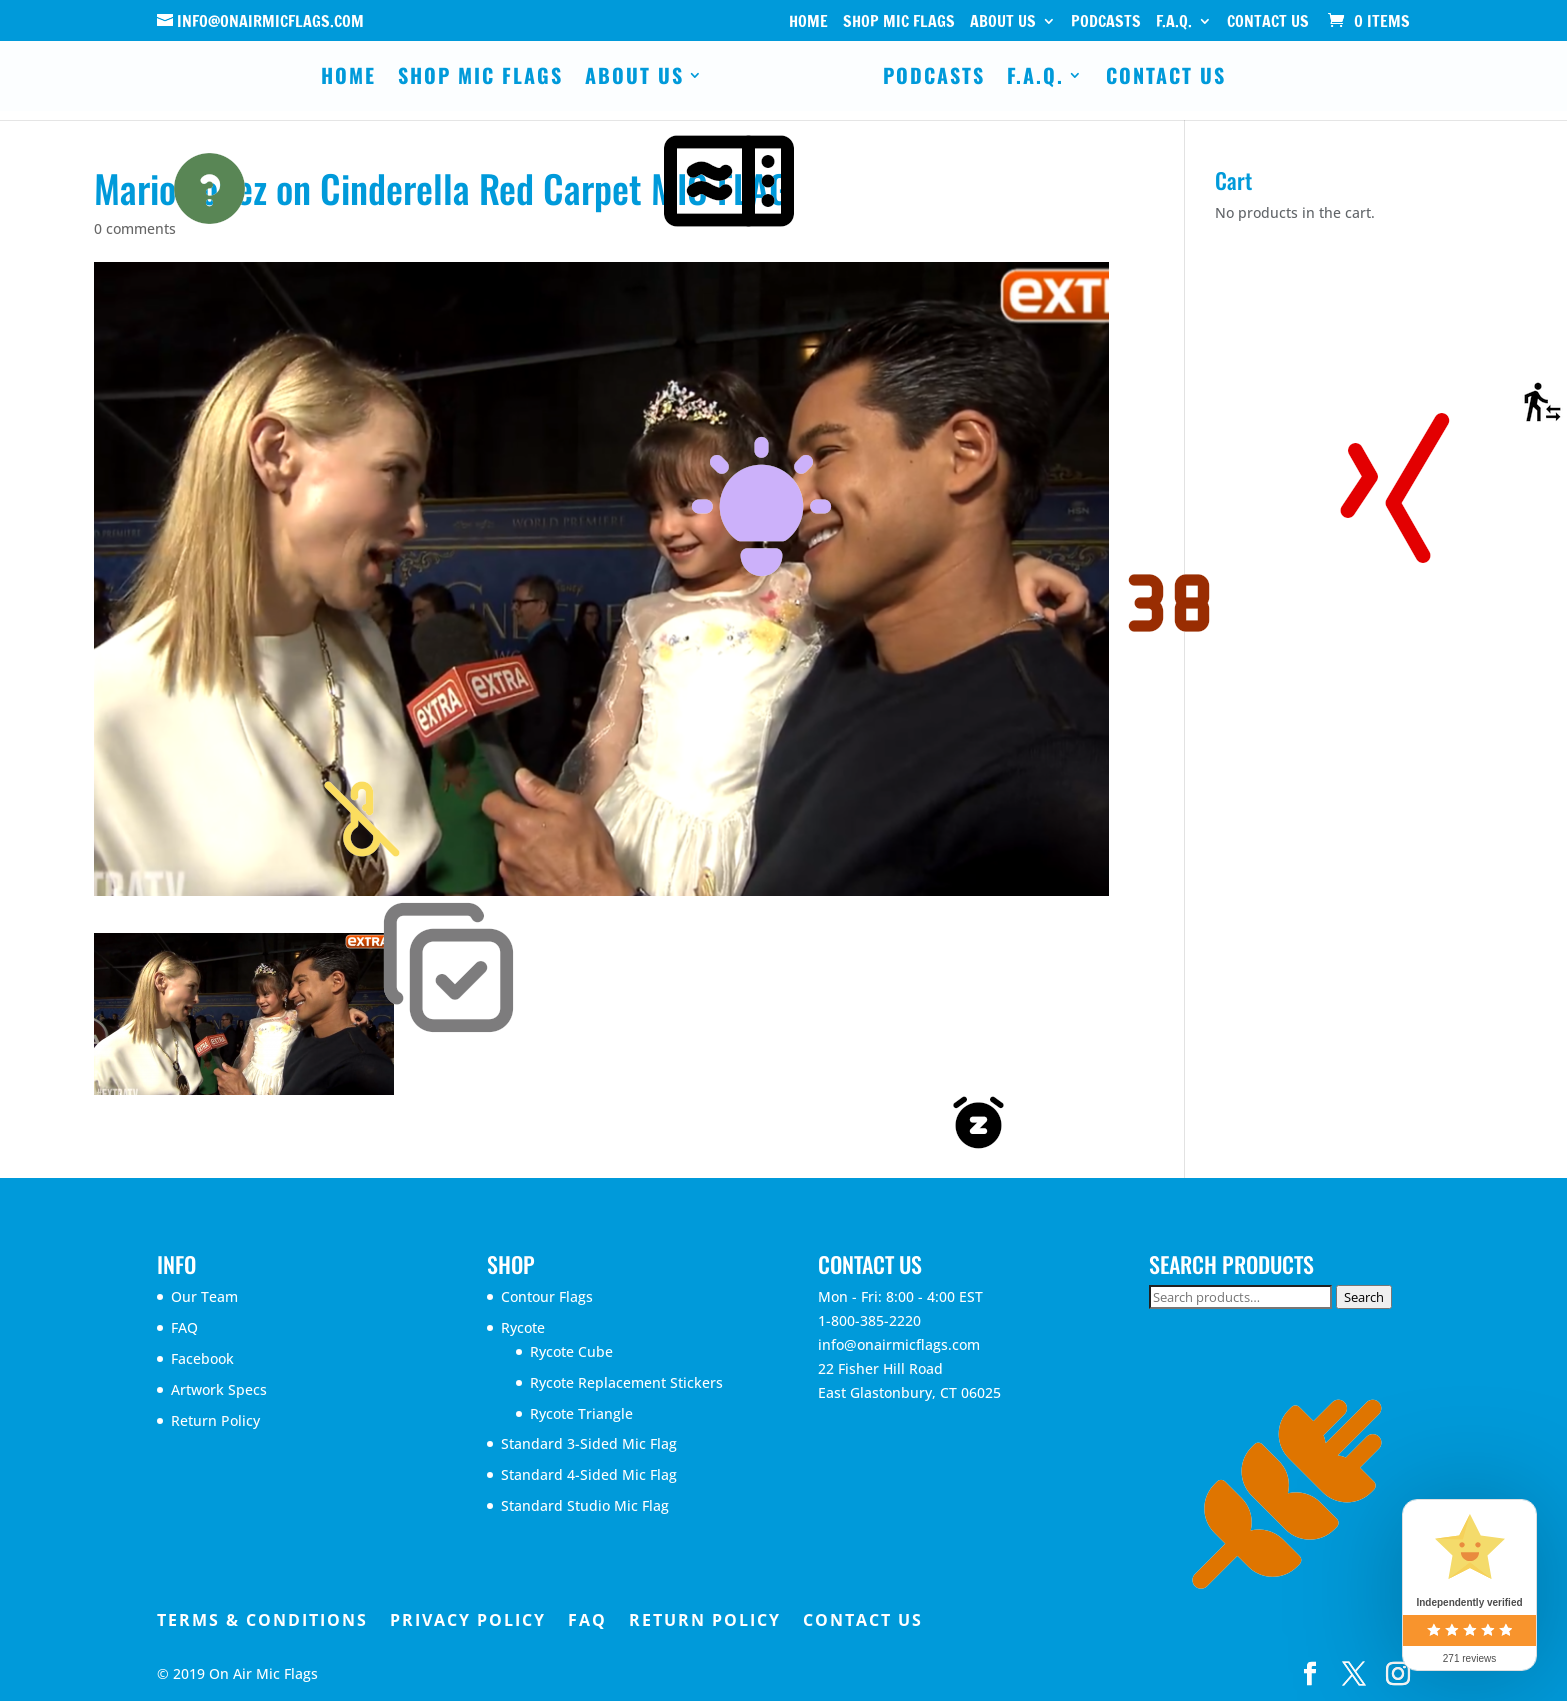  I want to click on view tips or helpful suggestions, so click(761, 506).